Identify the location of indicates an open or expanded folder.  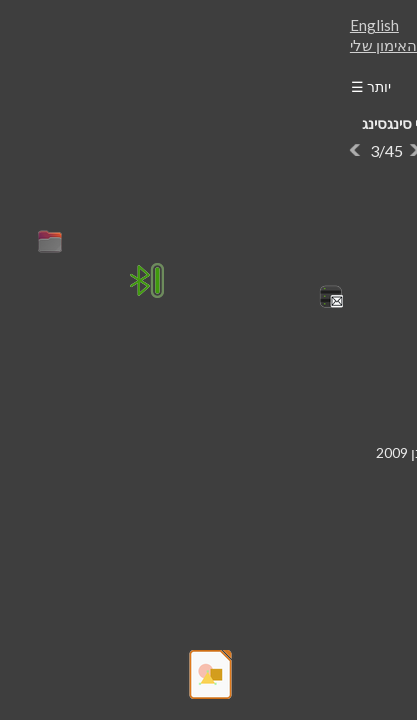
(50, 241).